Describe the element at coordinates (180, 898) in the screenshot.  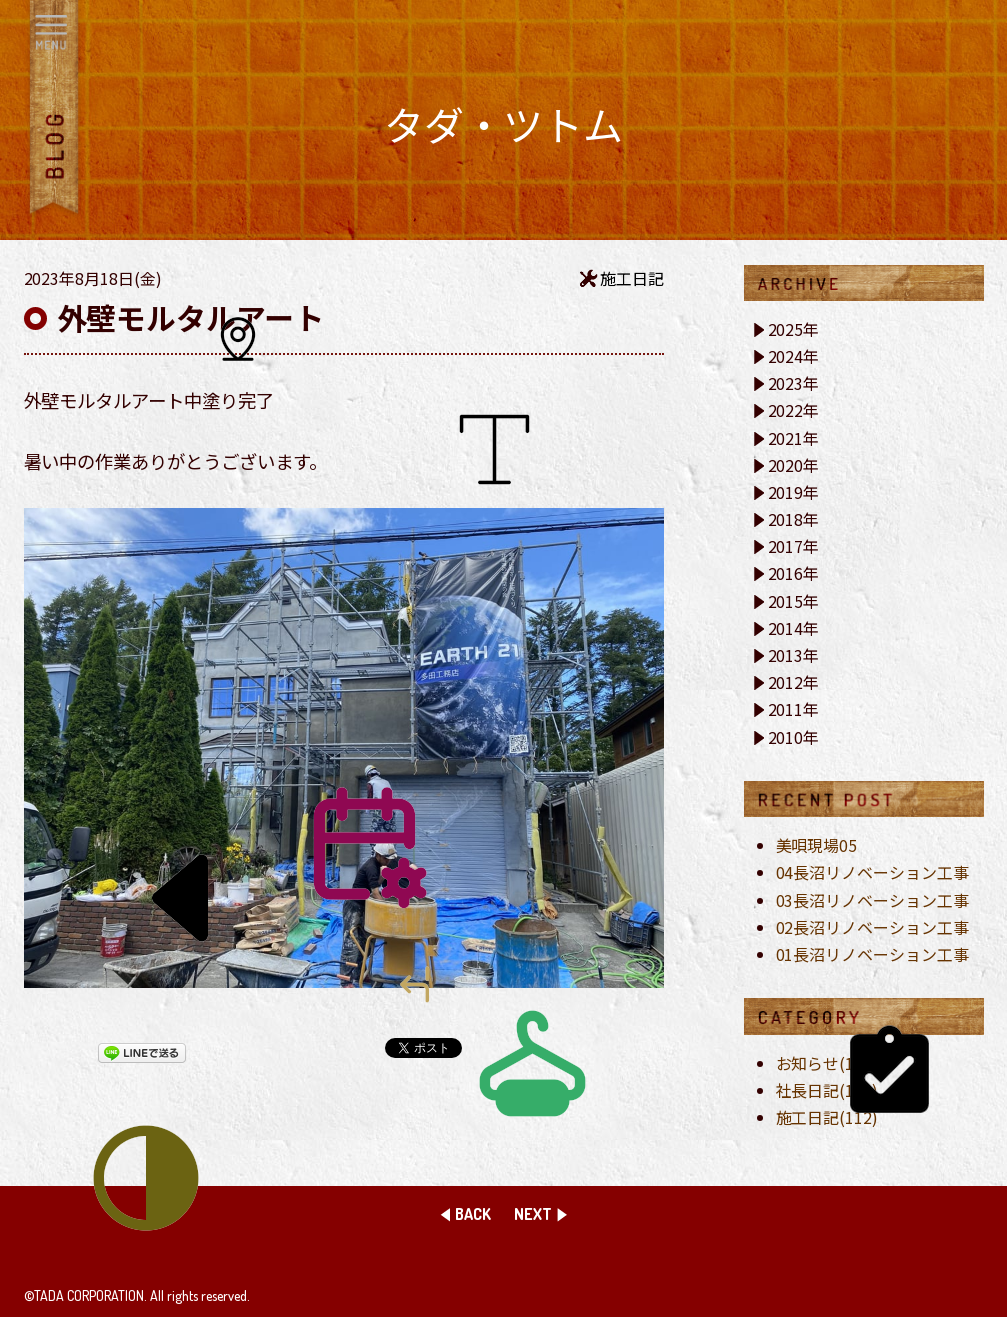
I see `go back to the previous screen` at that location.